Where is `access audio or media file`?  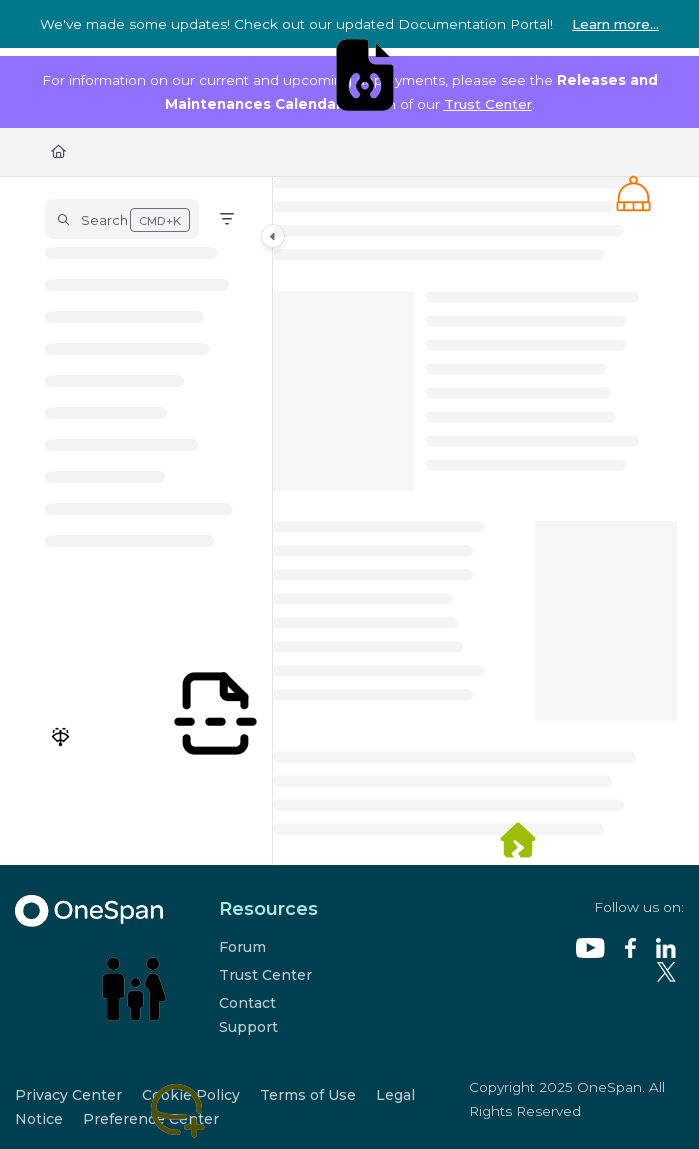 access audio or media file is located at coordinates (365, 75).